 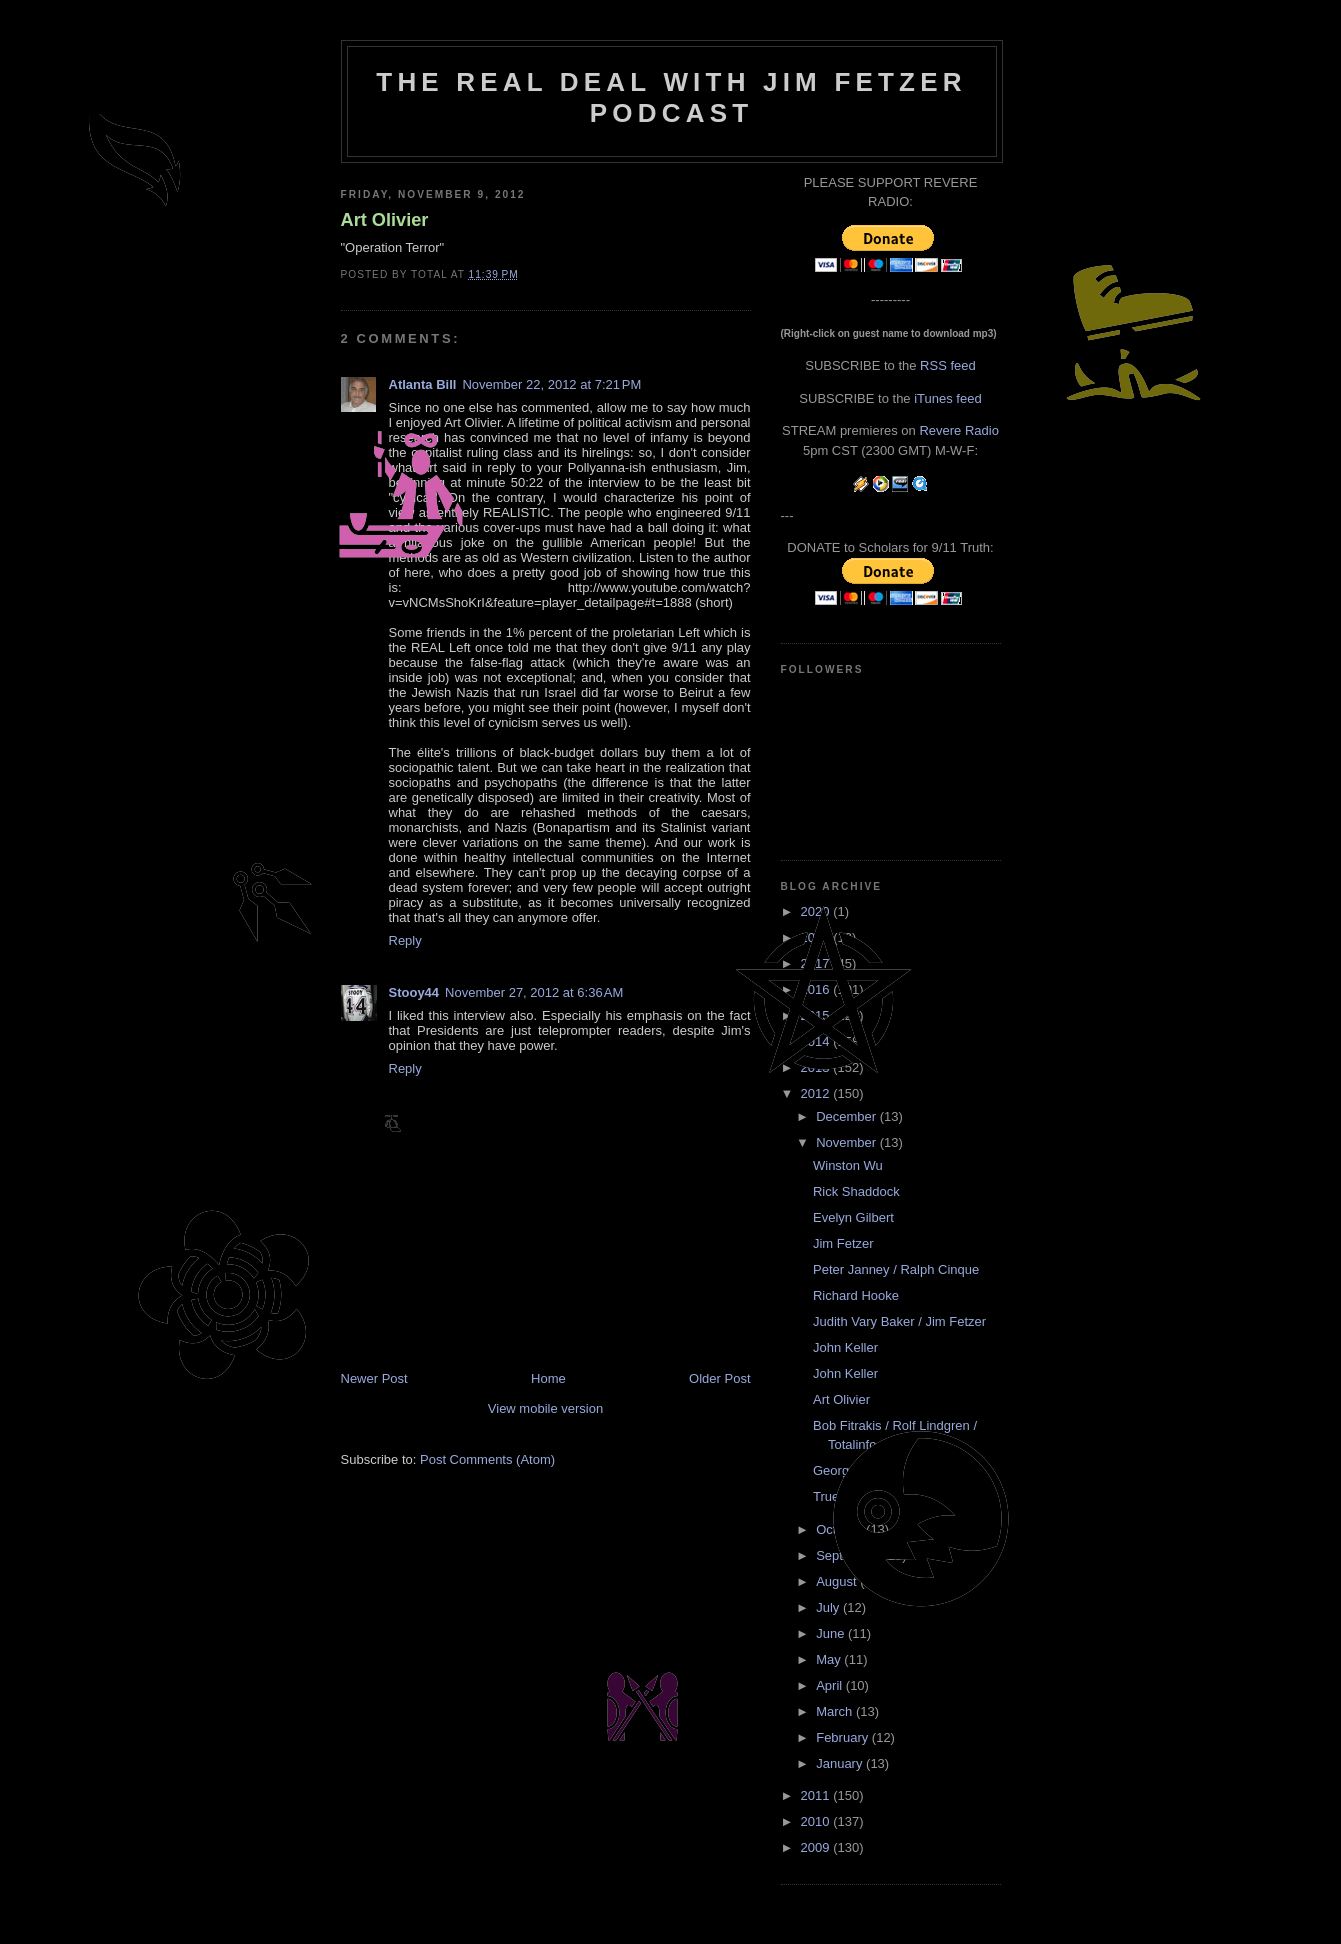 What do you see at coordinates (224, 1294) in the screenshot?
I see `indicates a worm or creature enemy type` at bounding box center [224, 1294].